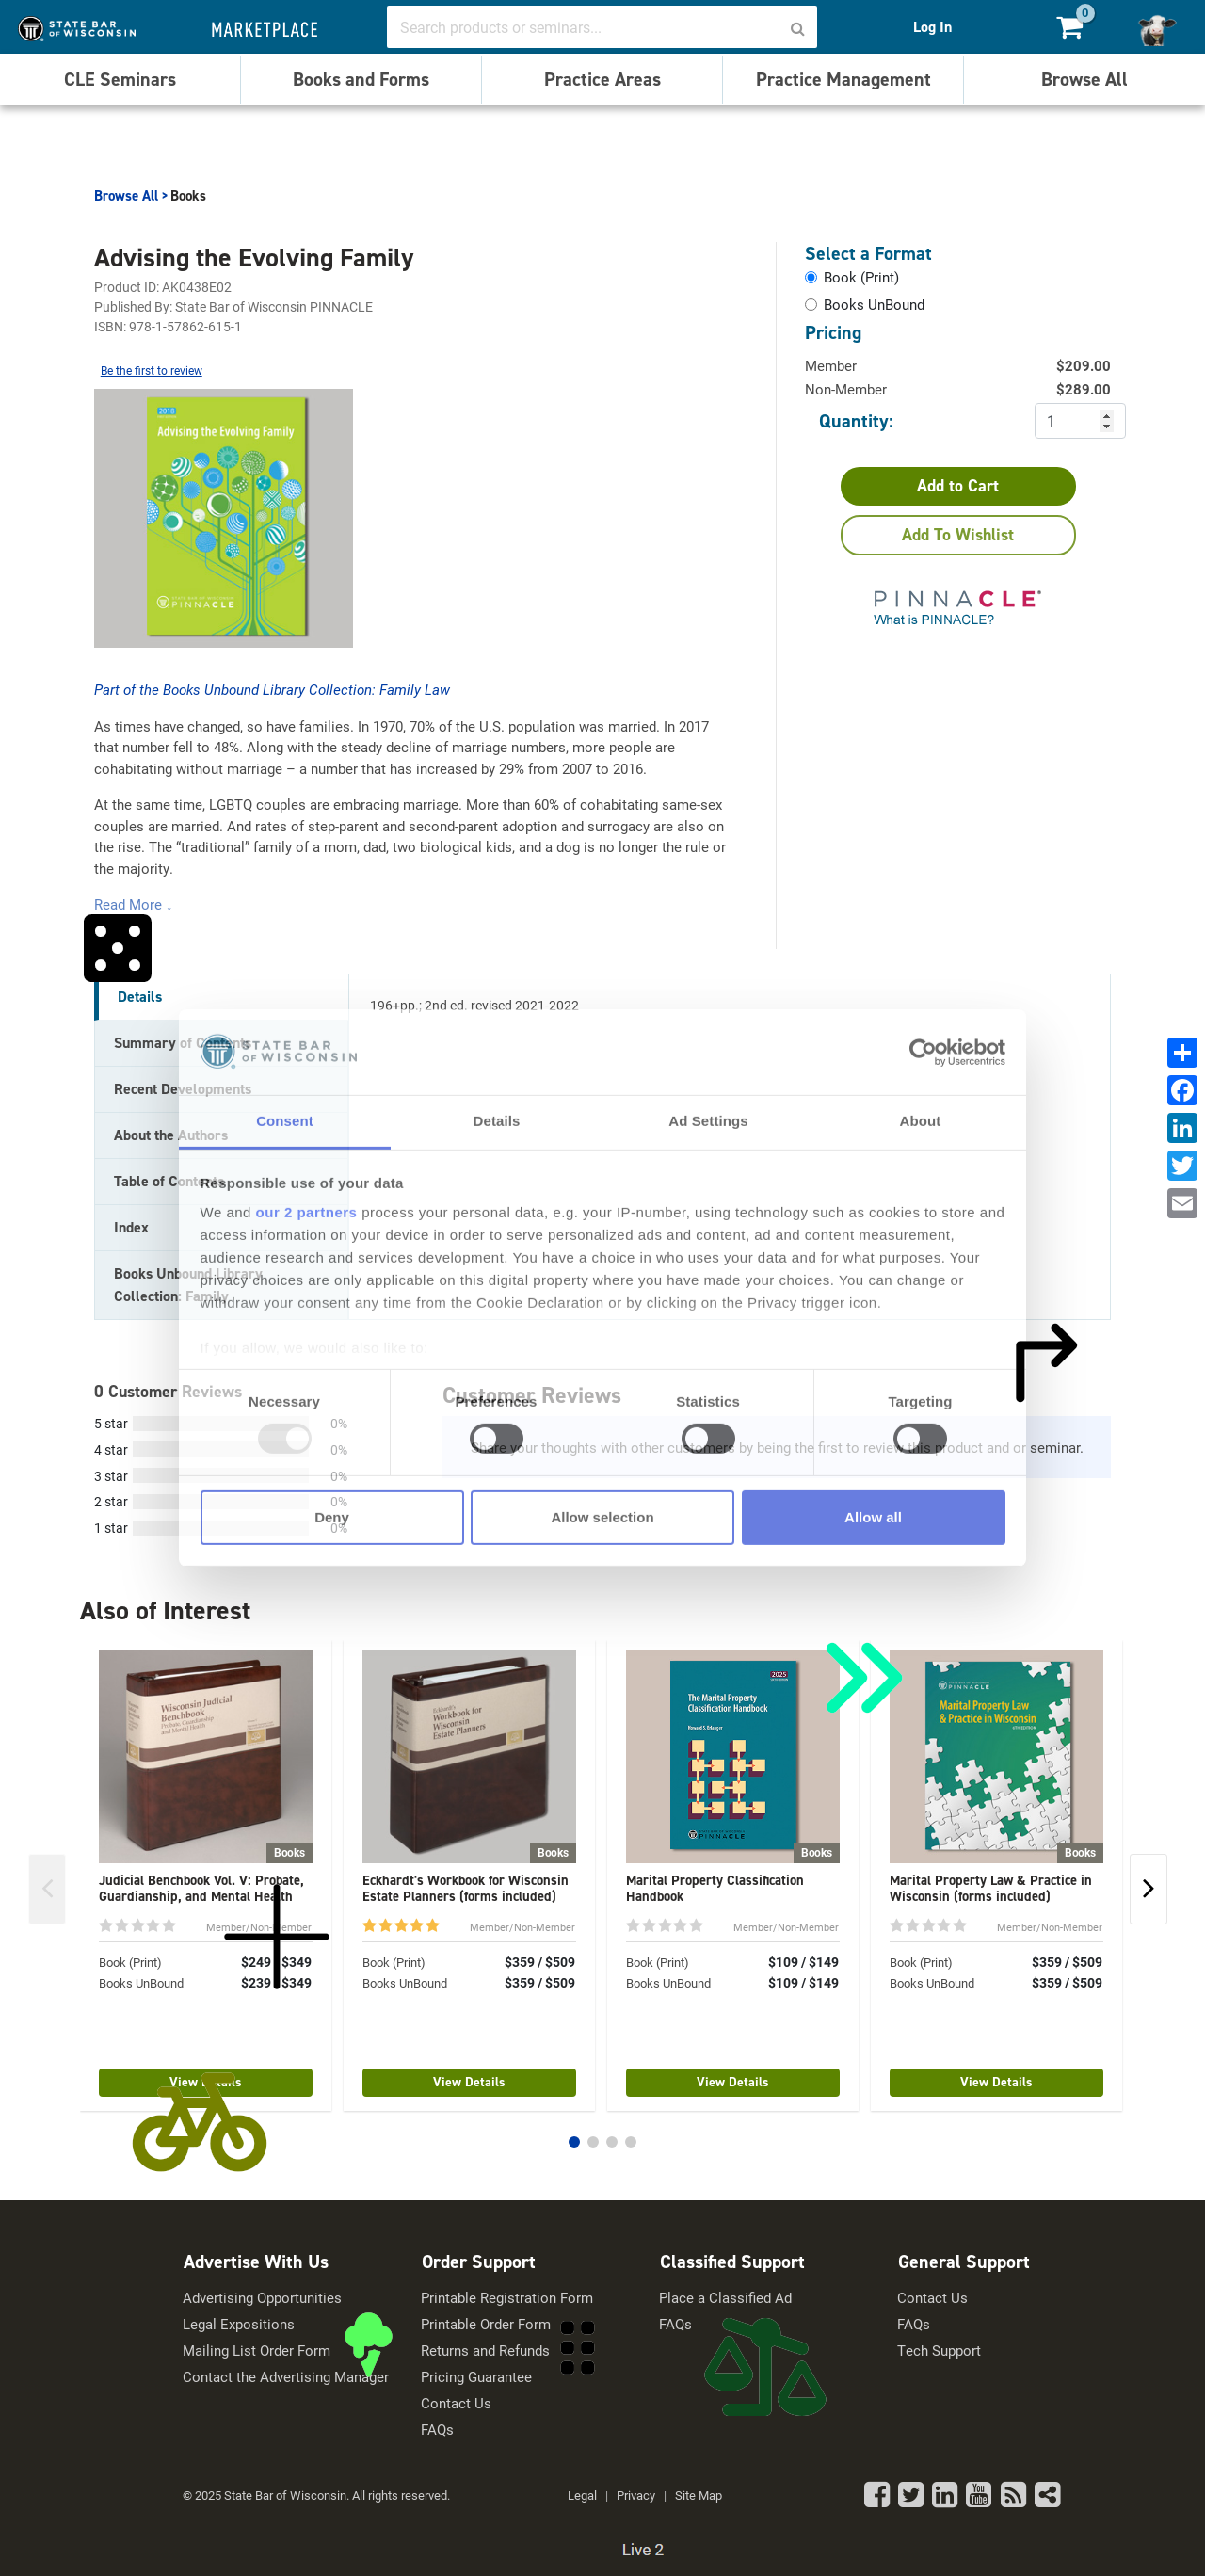  What do you see at coordinates (1040, 1362) in the screenshot?
I see `reply to a message or forward content` at bounding box center [1040, 1362].